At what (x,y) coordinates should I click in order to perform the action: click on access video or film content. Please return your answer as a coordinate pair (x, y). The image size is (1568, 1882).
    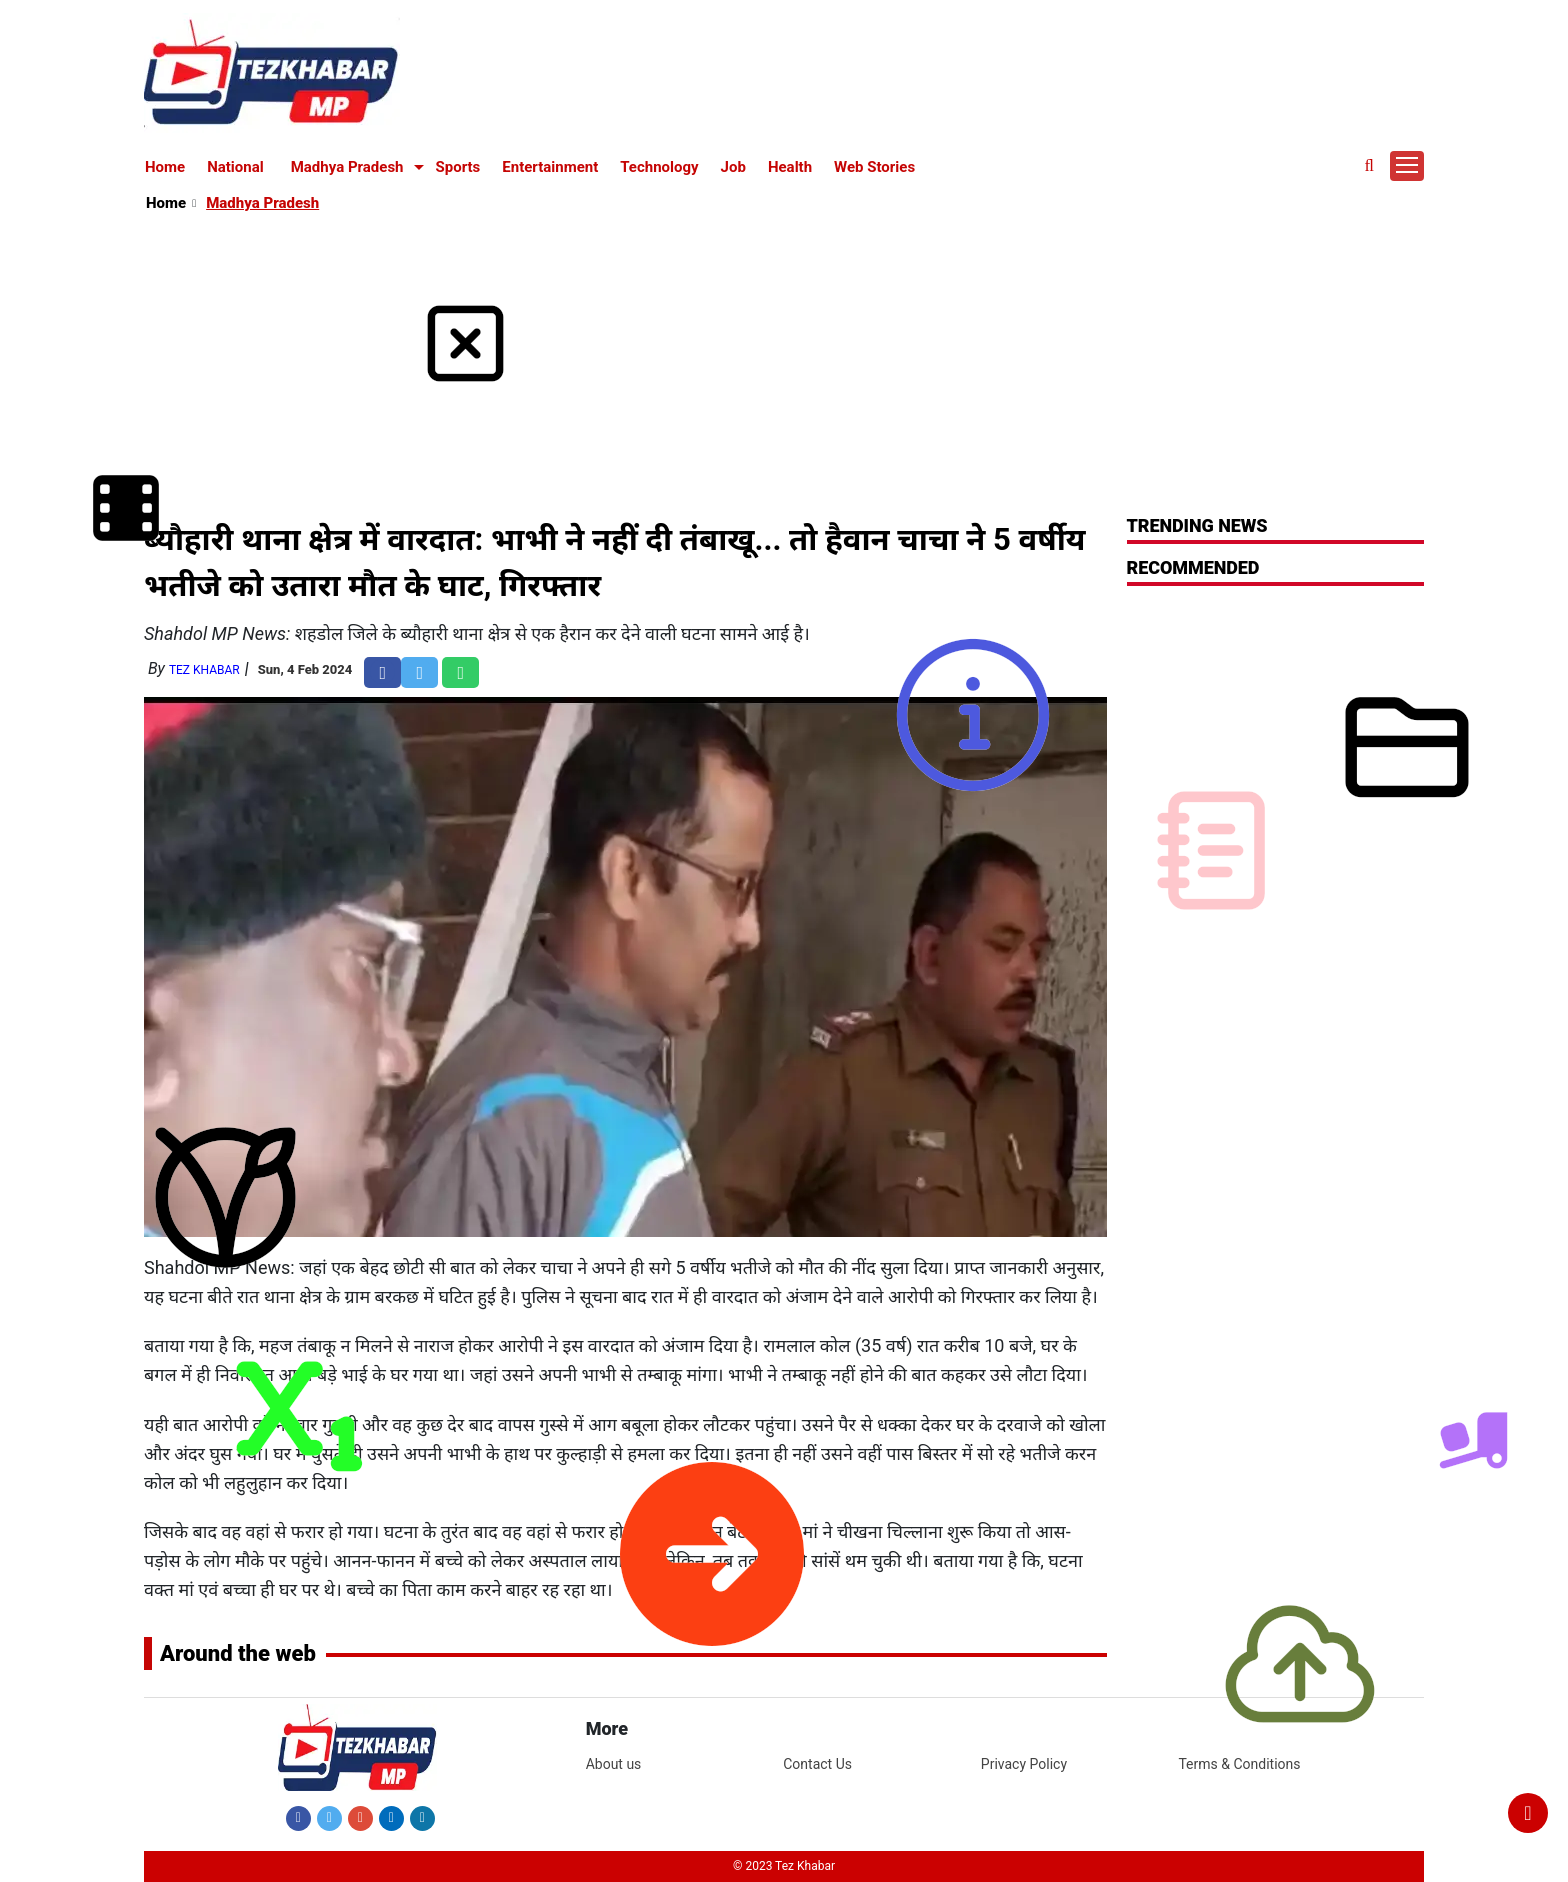
    Looking at the image, I should click on (126, 508).